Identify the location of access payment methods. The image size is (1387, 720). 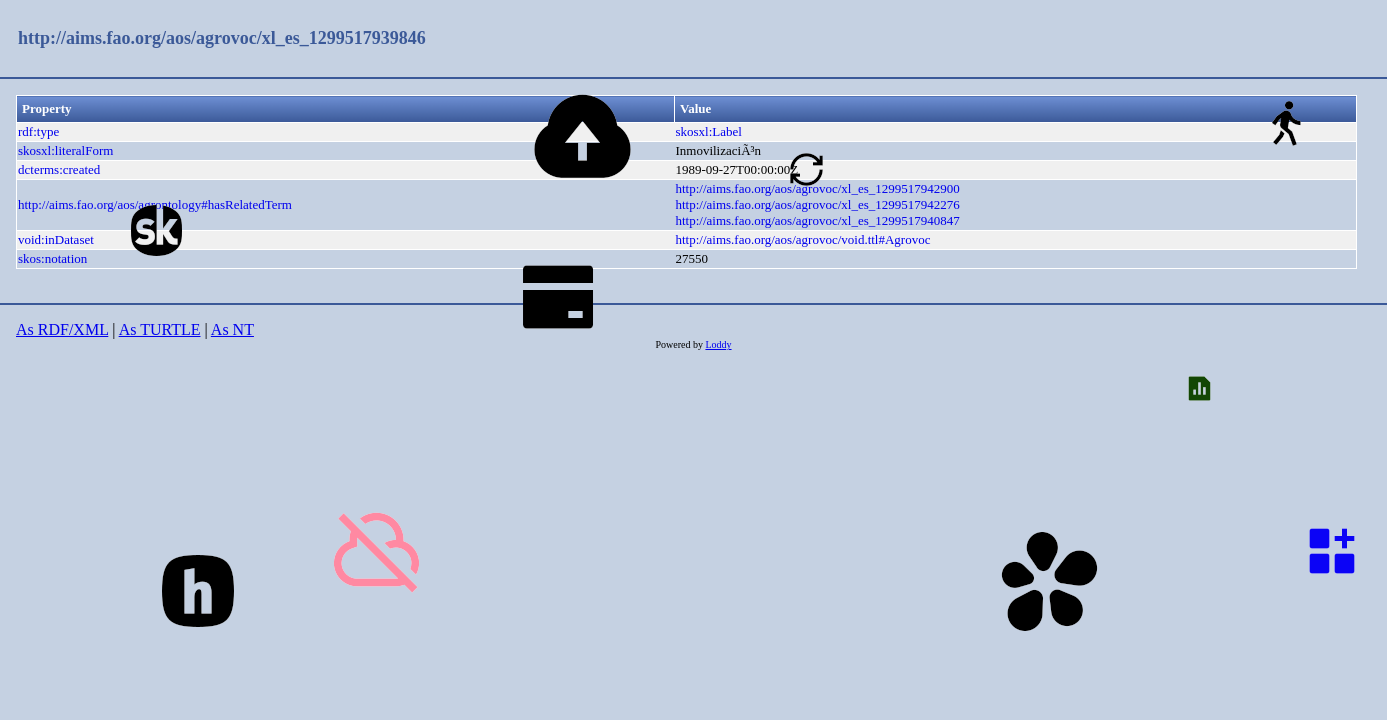
(558, 297).